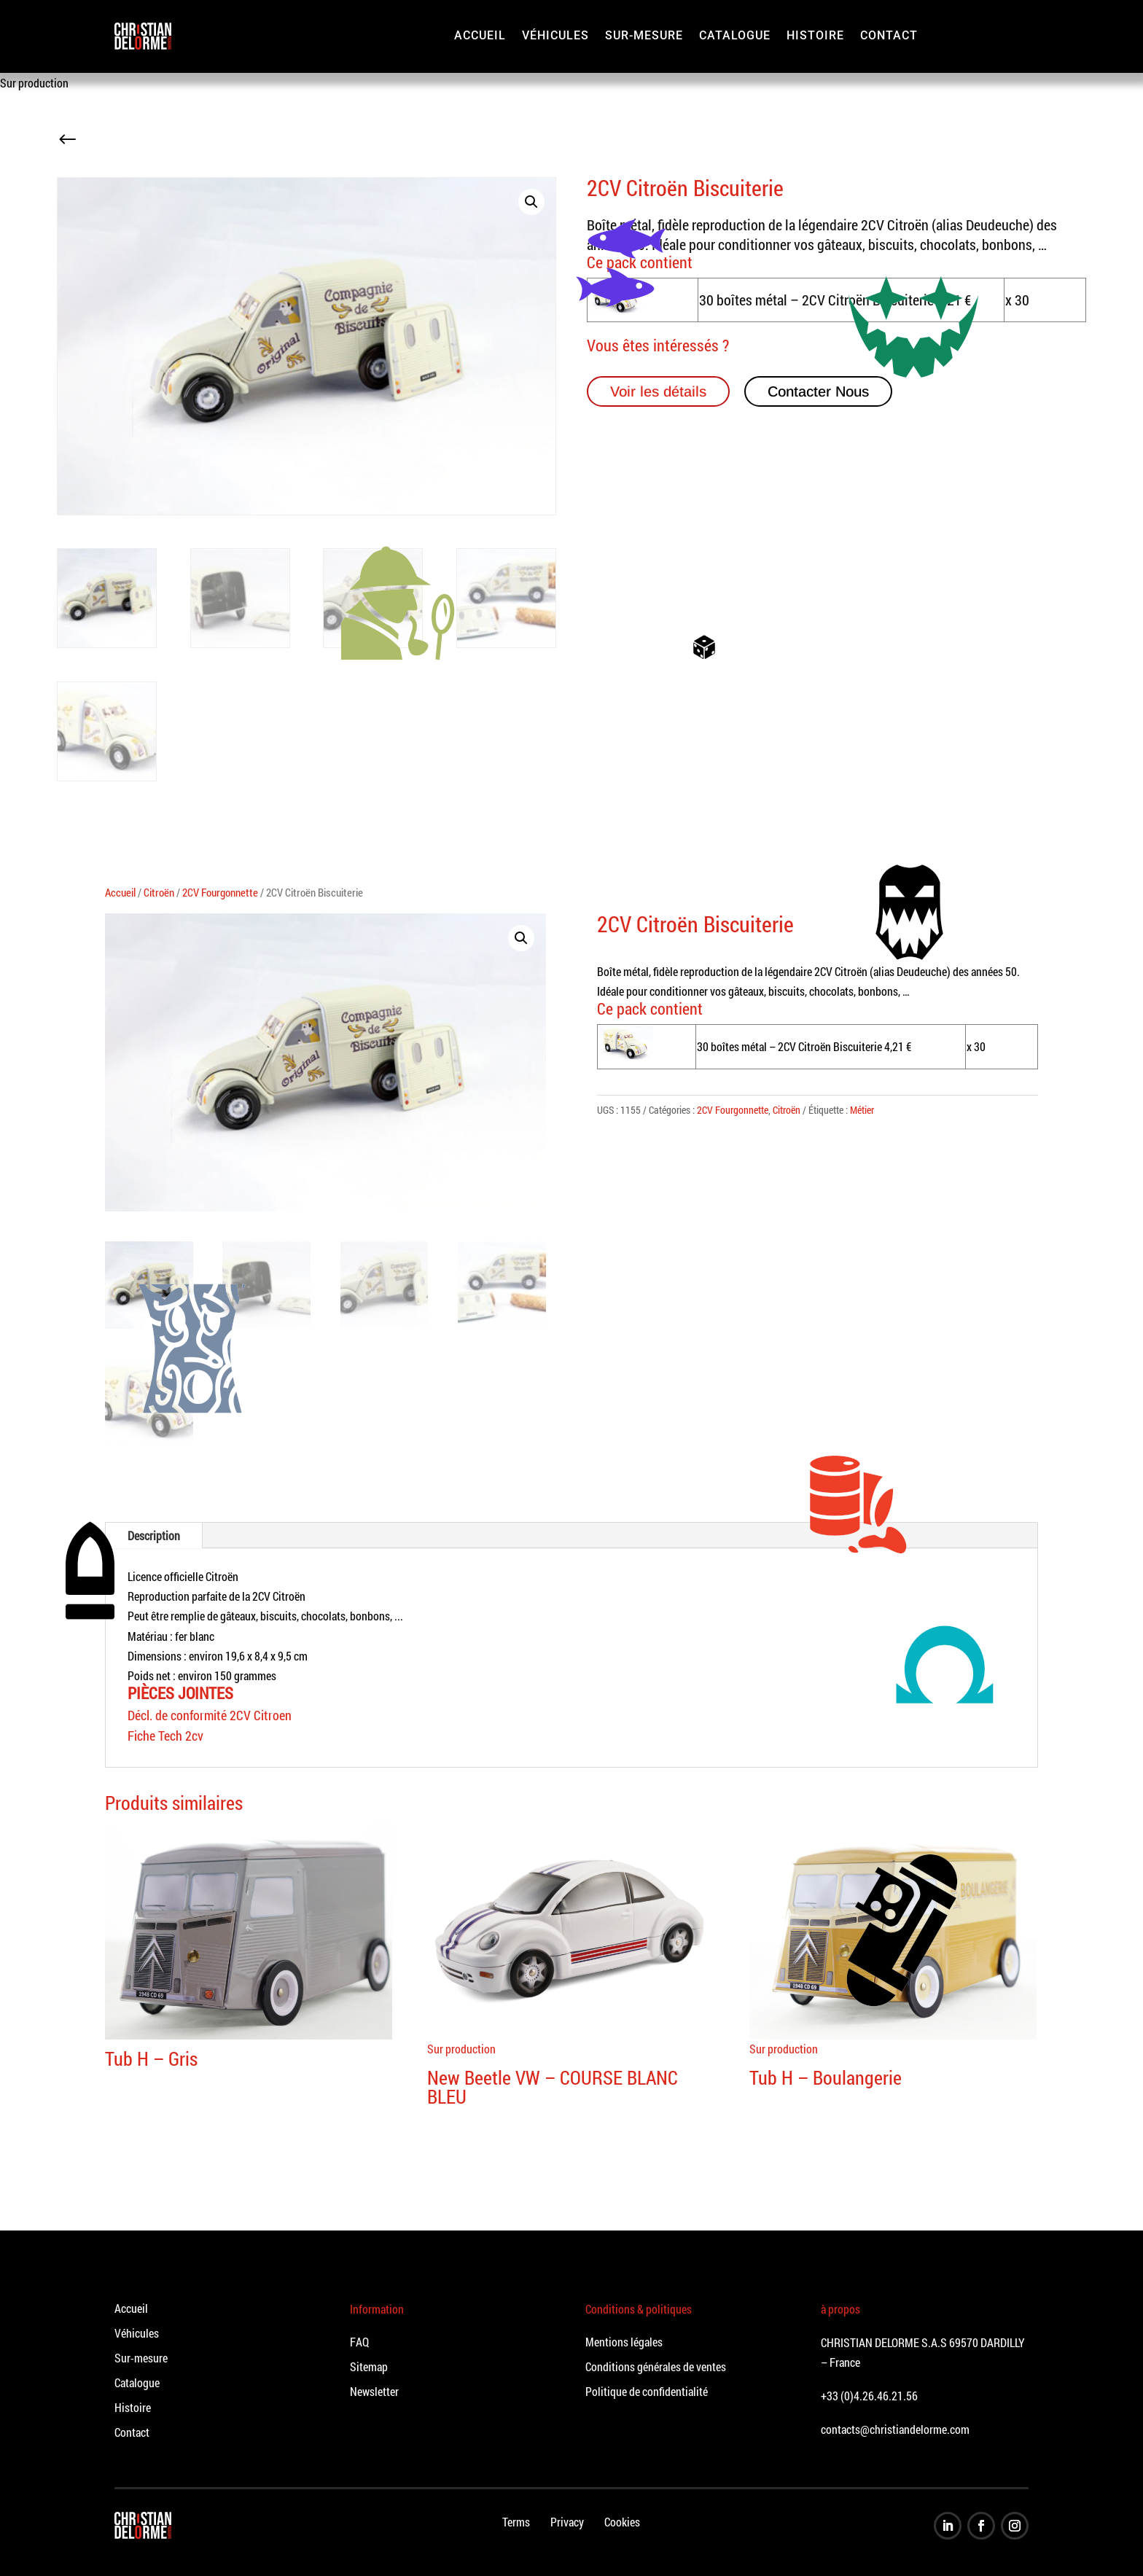  Describe the element at coordinates (944, 1665) in the screenshot. I see `represents omega or final/end state in a game` at that location.